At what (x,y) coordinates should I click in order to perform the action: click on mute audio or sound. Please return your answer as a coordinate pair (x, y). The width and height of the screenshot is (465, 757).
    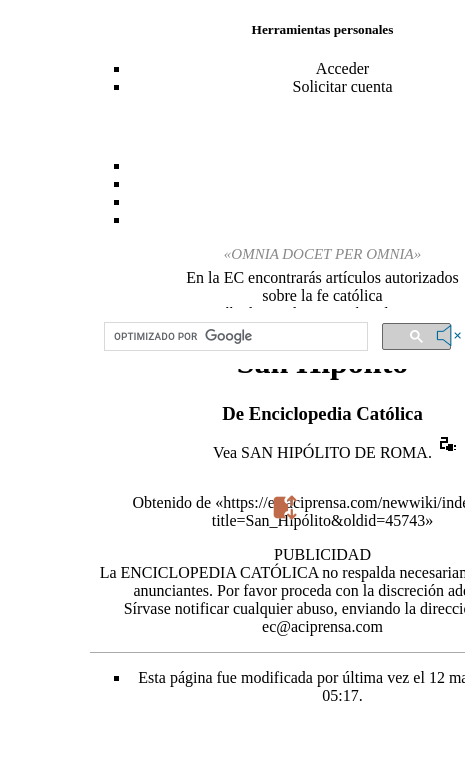
    Looking at the image, I should click on (447, 335).